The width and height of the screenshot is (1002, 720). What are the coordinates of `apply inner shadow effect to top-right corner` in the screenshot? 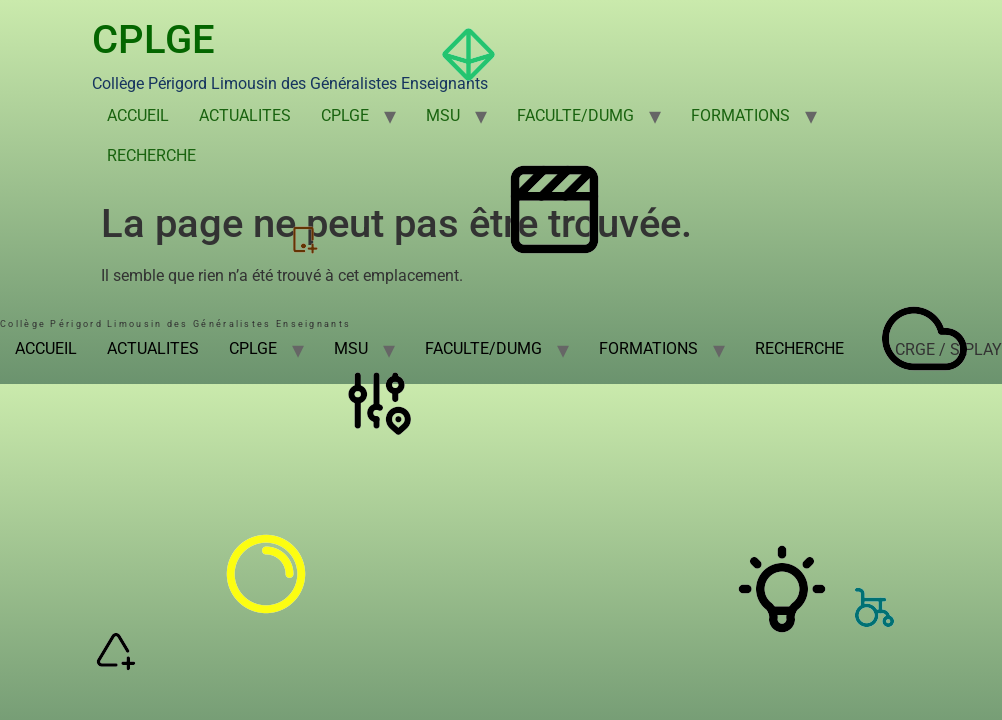 It's located at (266, 574).